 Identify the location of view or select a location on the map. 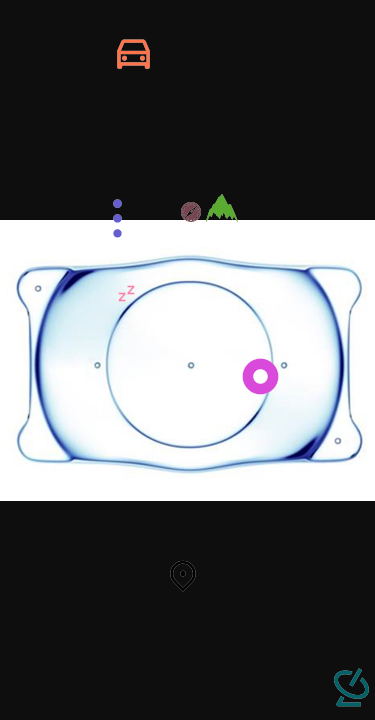
(183, 575).